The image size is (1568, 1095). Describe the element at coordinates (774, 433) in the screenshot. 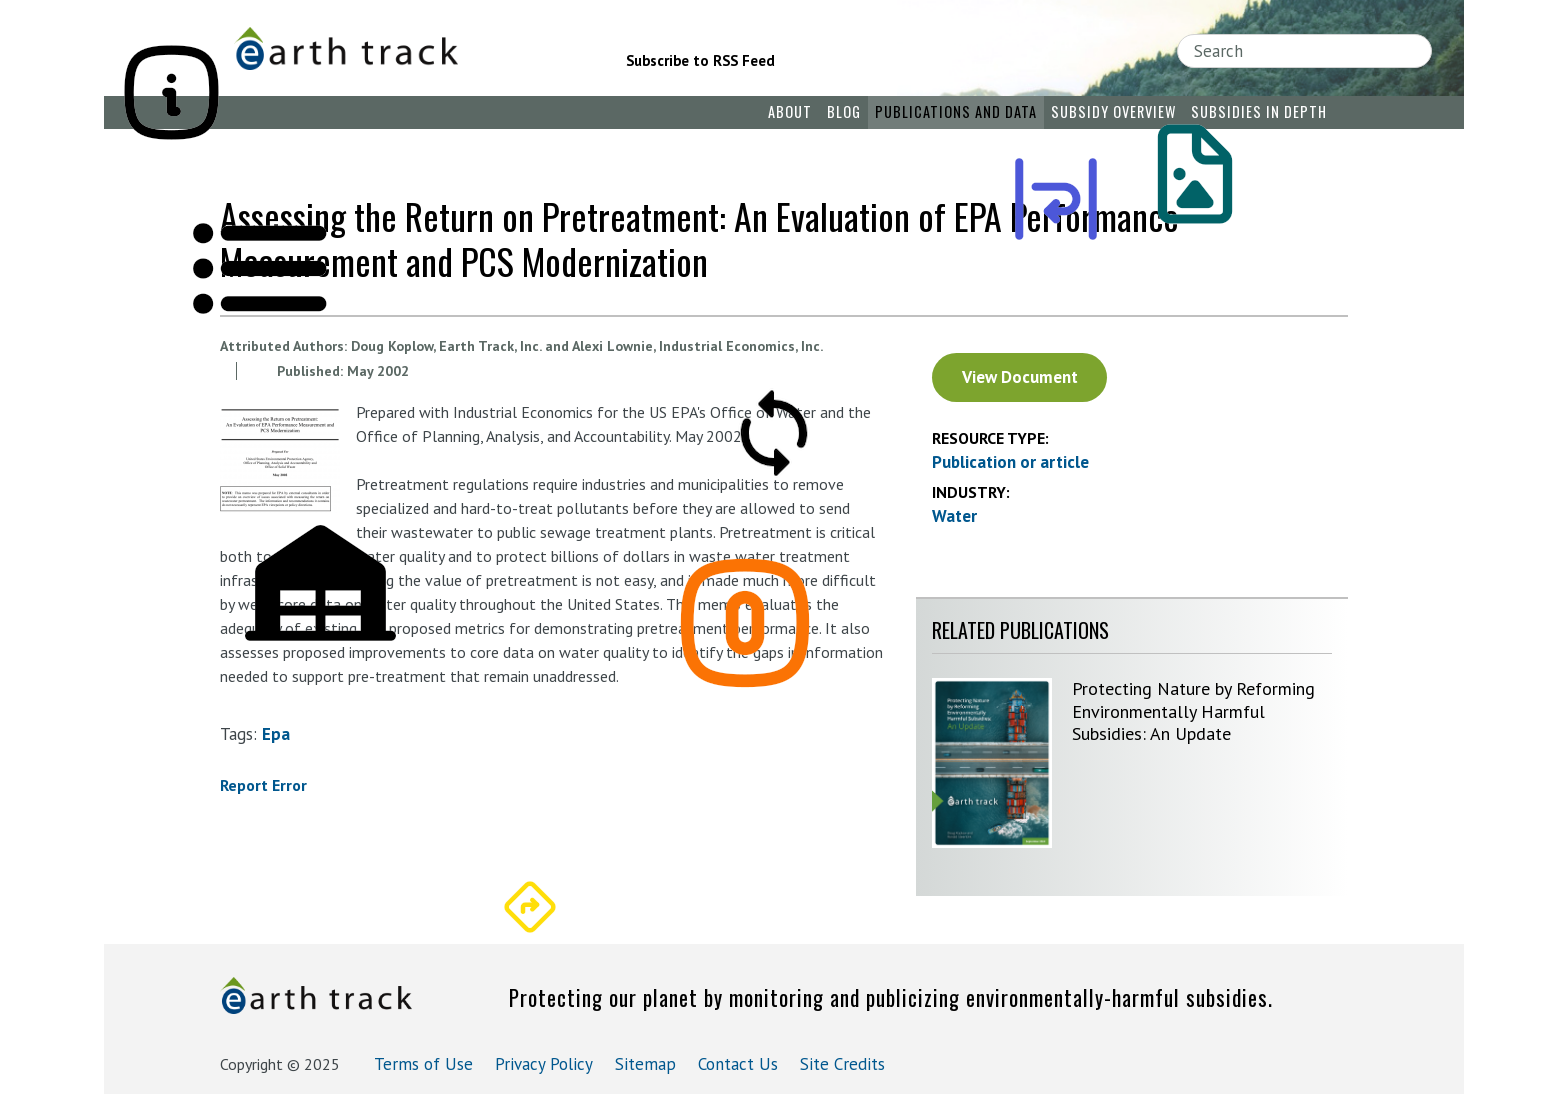

I see `sync data across devices` at that location.